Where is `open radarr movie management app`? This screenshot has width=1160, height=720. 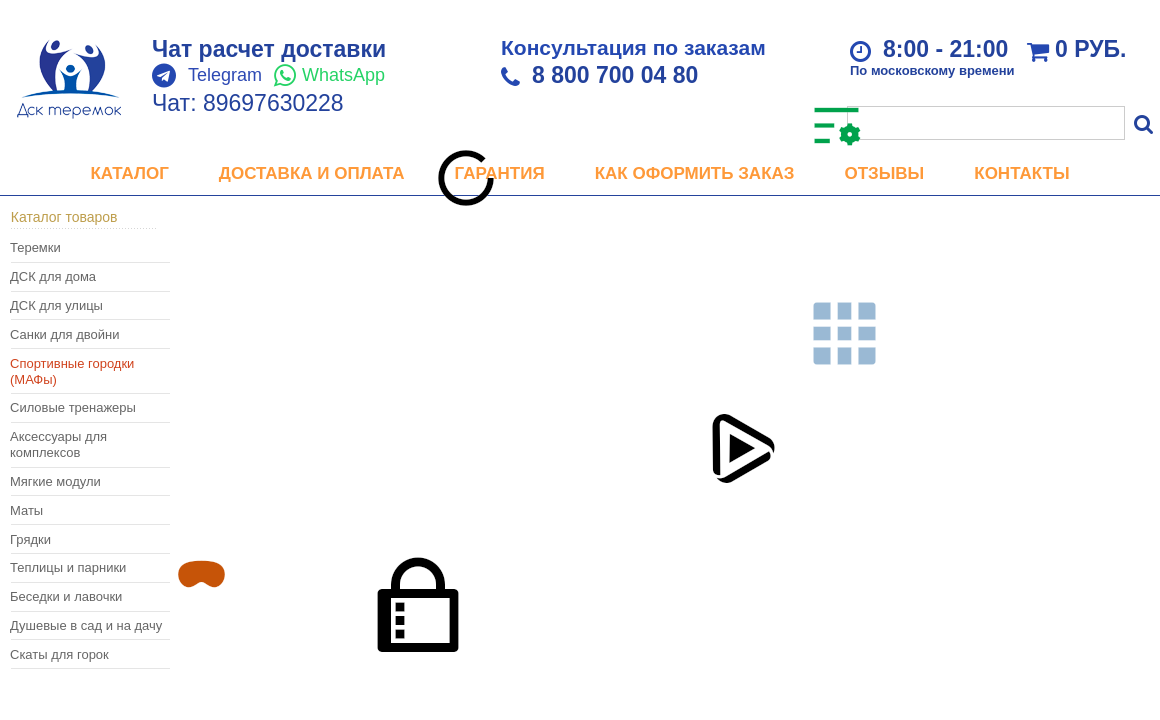
open radarr movie management app is located at coordinates (743, 448).